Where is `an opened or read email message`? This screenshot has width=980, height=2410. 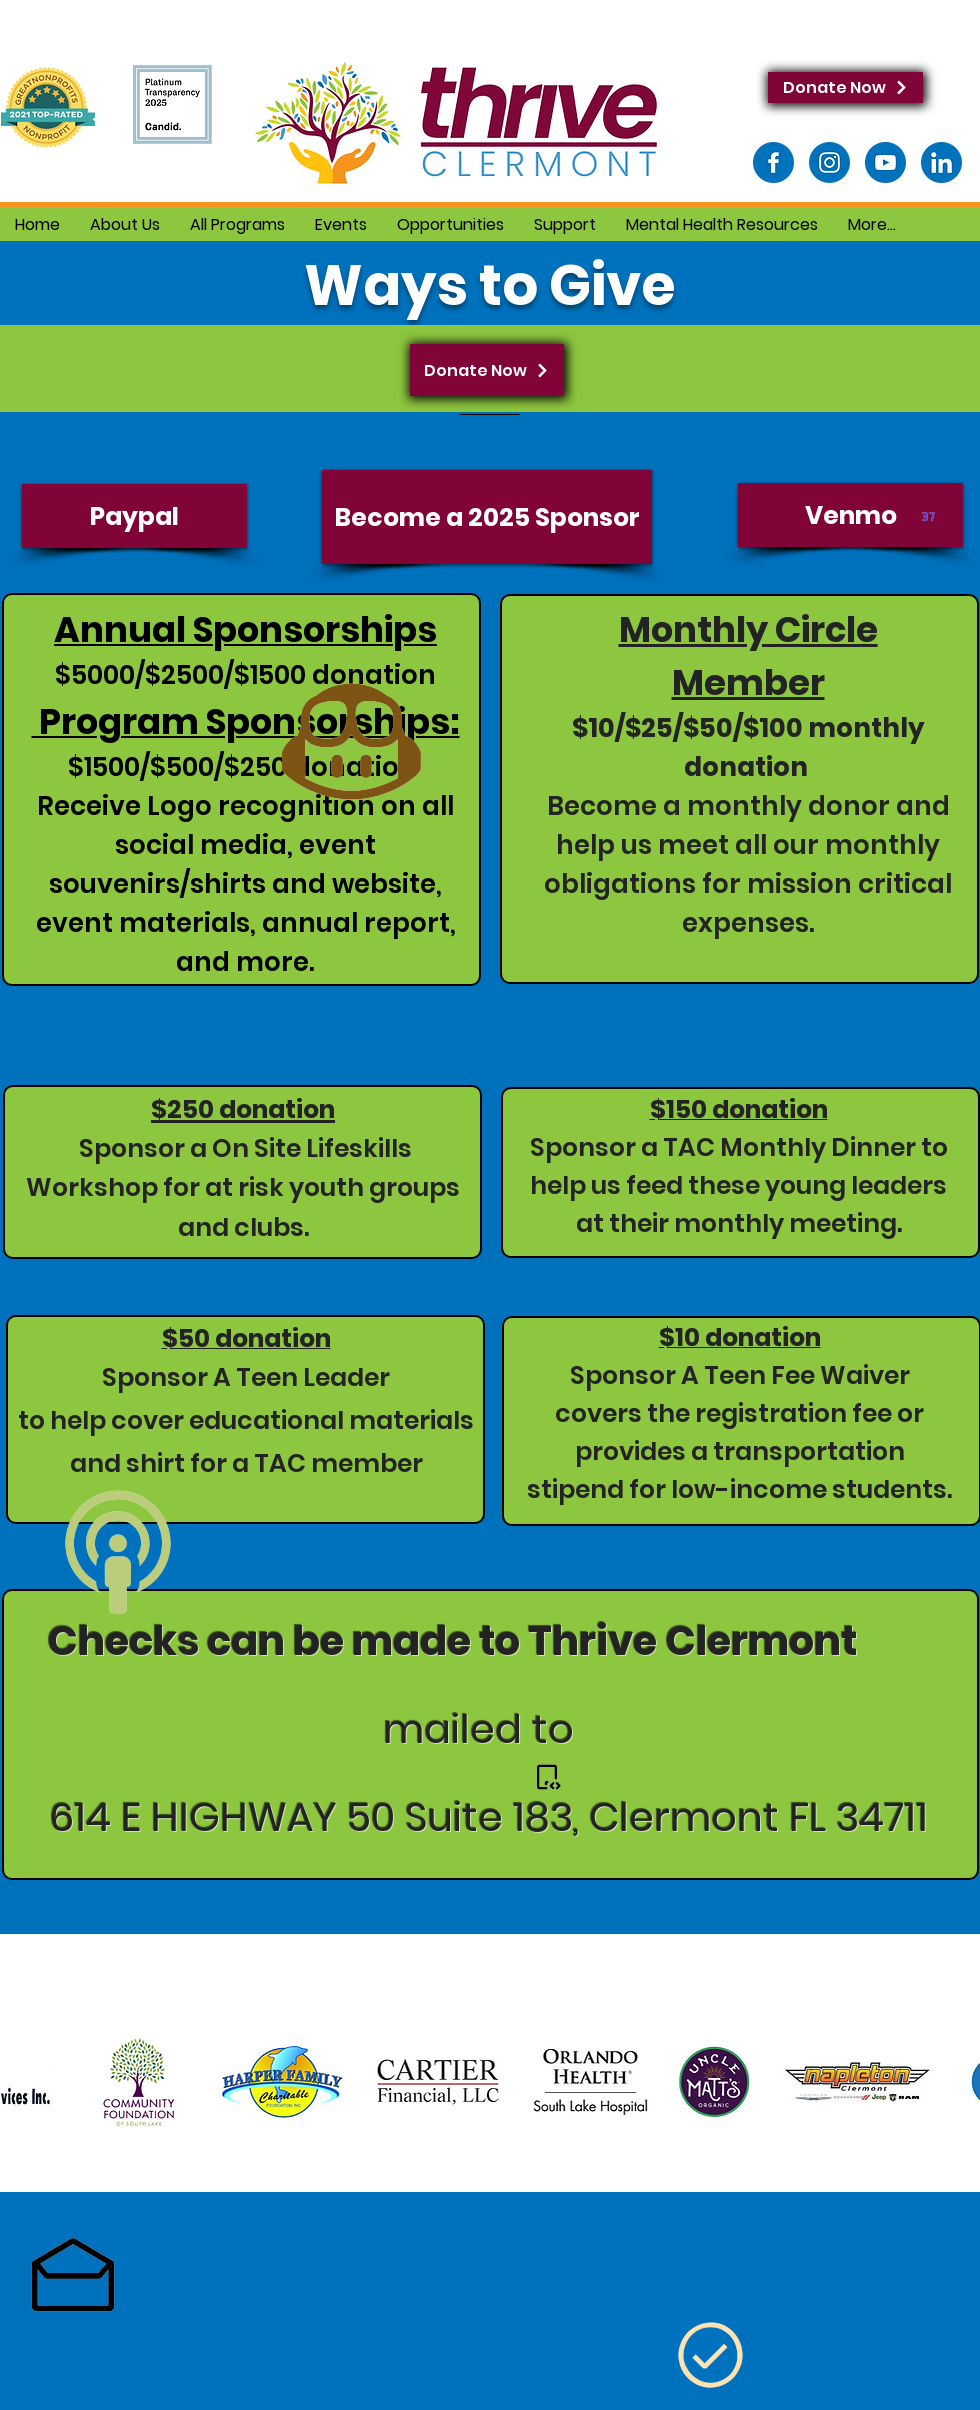
an opened or read email message is located at coordinates (73, 2276).